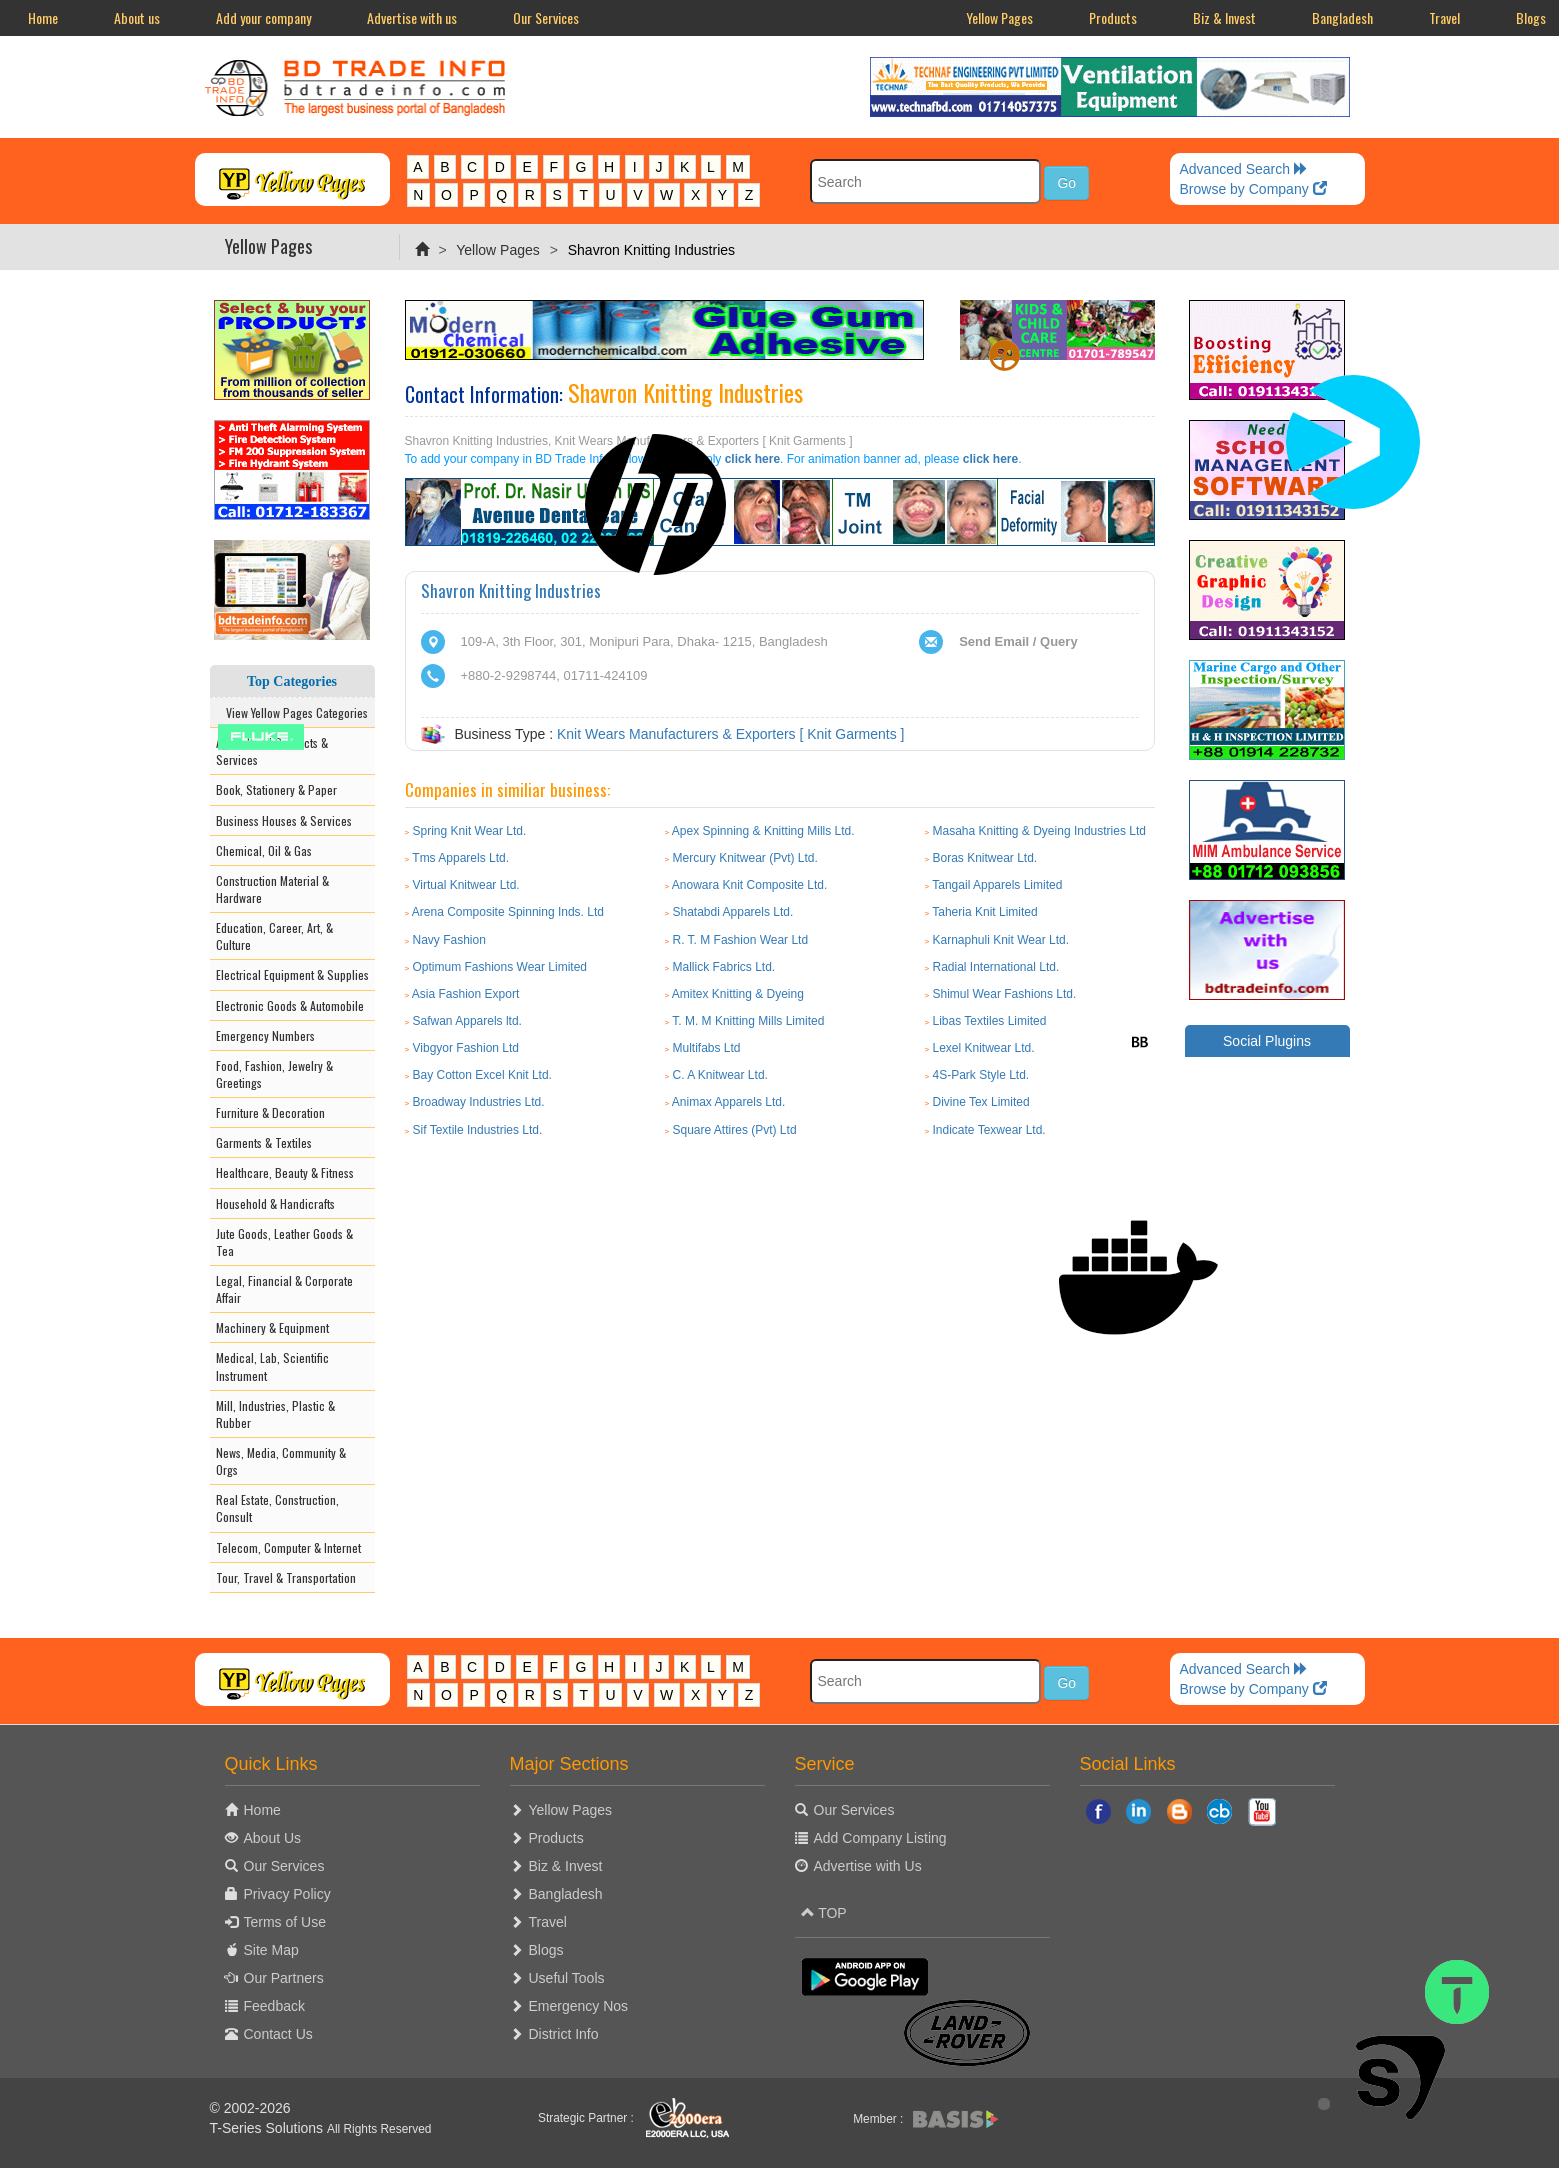  Describe the element at coordinates (1004, 355) in the screenshot. I see `view group members or team` at that location.